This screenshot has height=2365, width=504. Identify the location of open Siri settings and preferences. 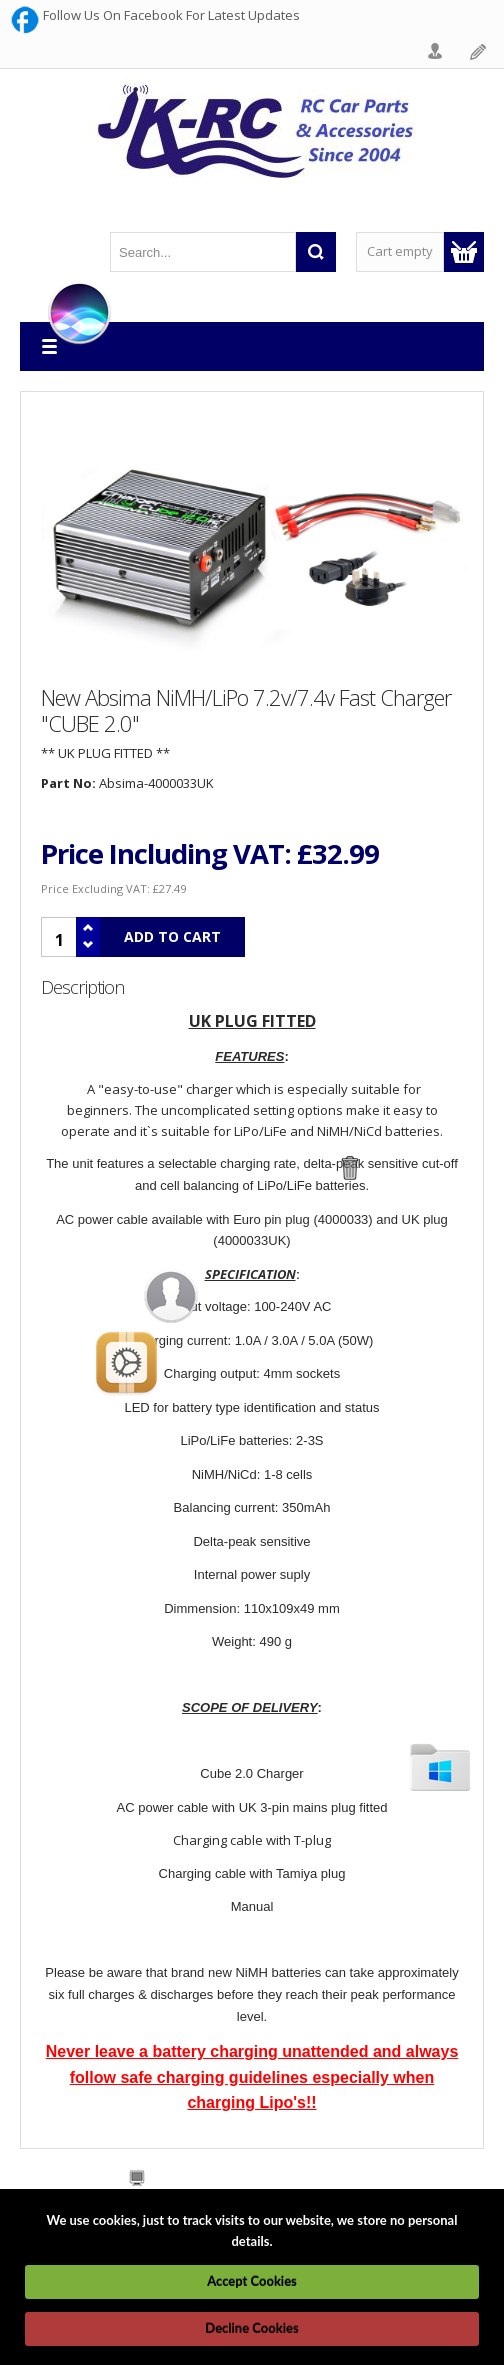
(79, 312).